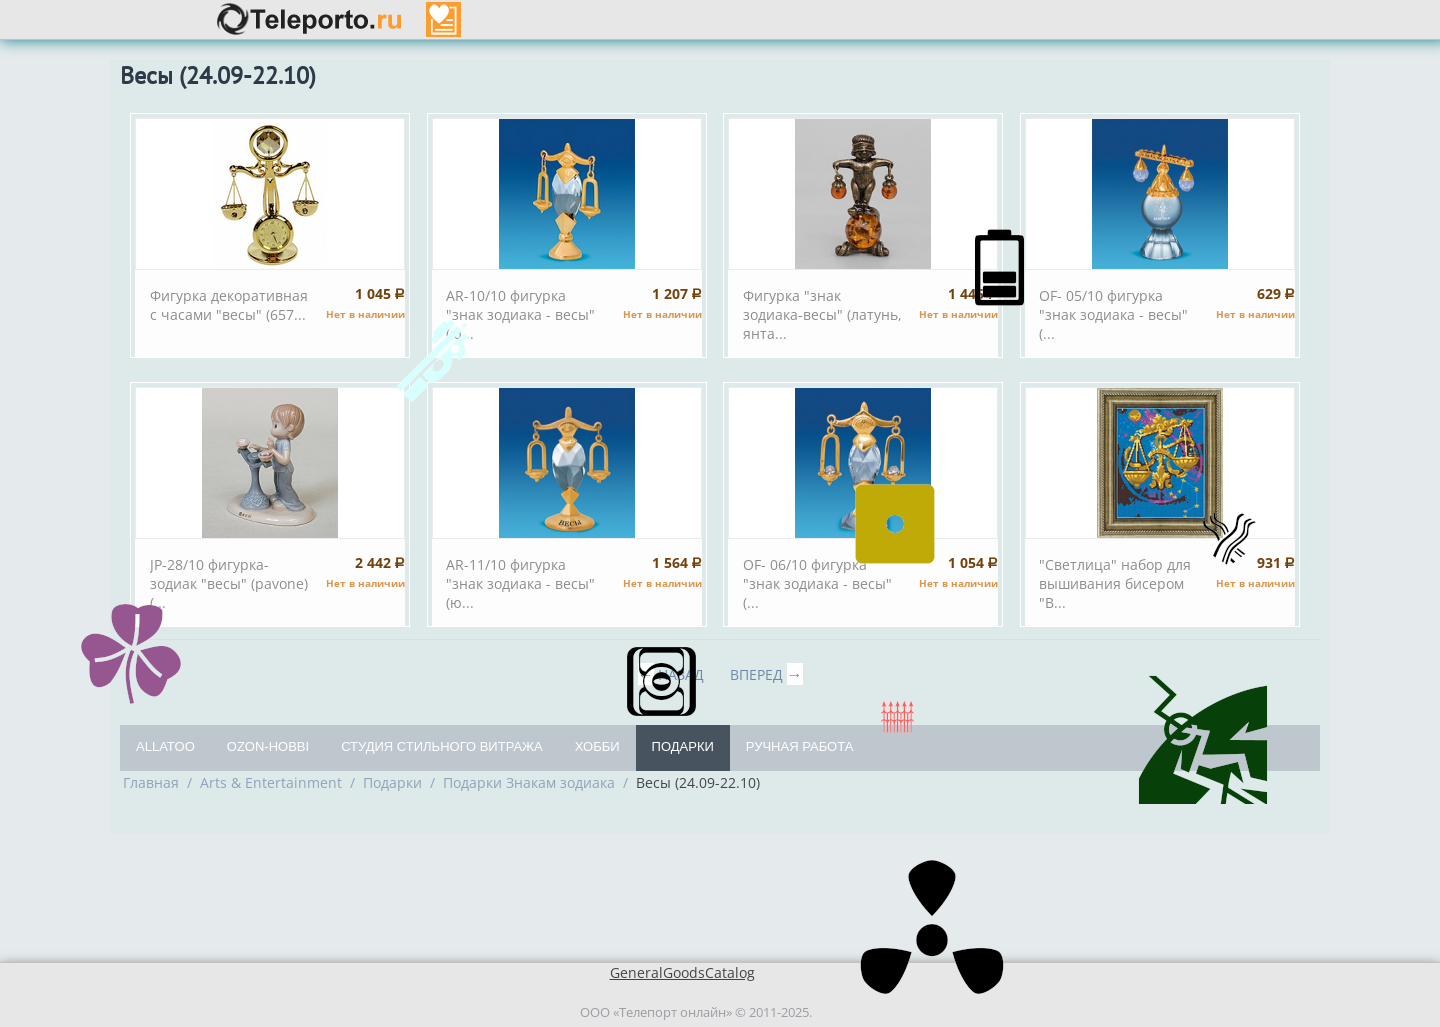 The height and width of the screenshot is (1027, 1440). I want to click on indicates radioactive or hazardous material, so click(932, 927).